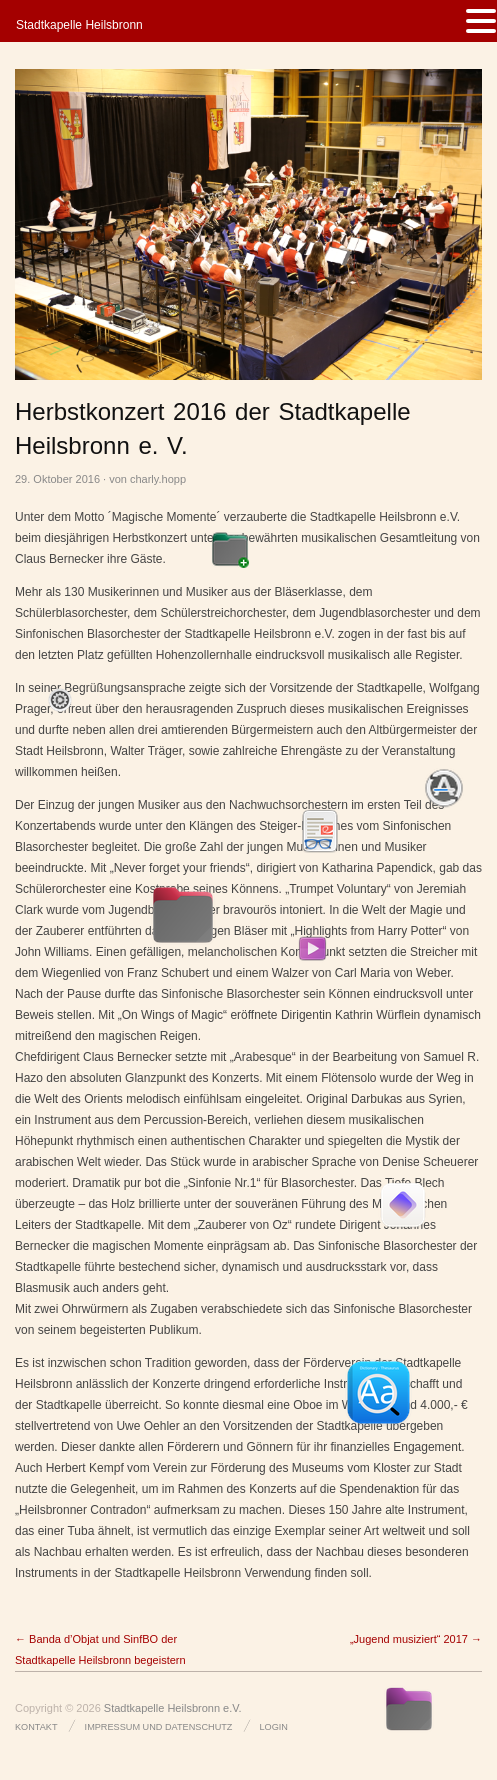  I want to click on open eudic dictionary app, so click(378, 1392).